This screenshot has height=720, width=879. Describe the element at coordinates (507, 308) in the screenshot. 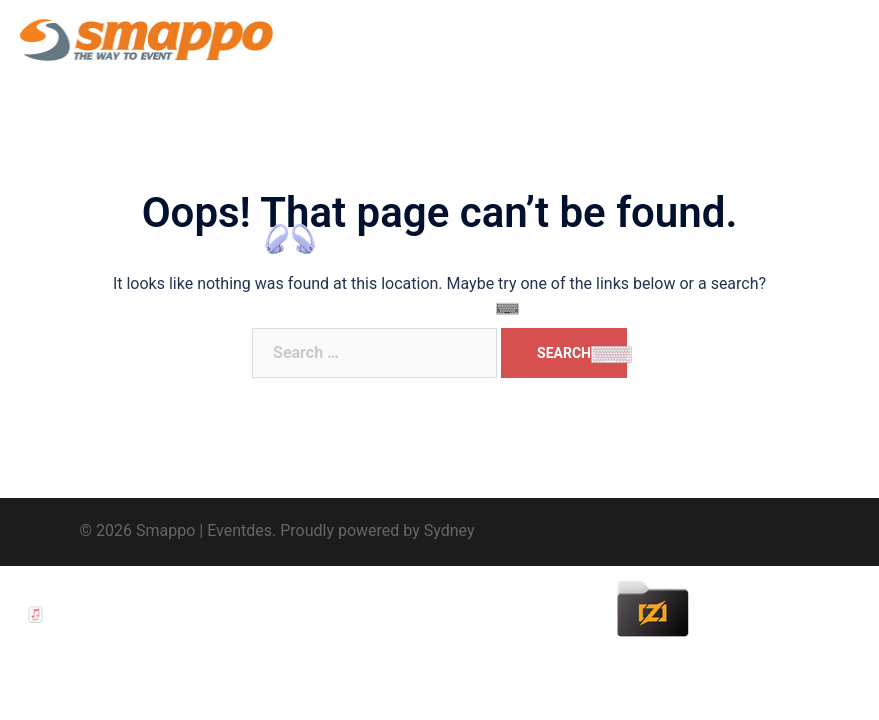

I see `bluetooth keyboard connected` at that location.